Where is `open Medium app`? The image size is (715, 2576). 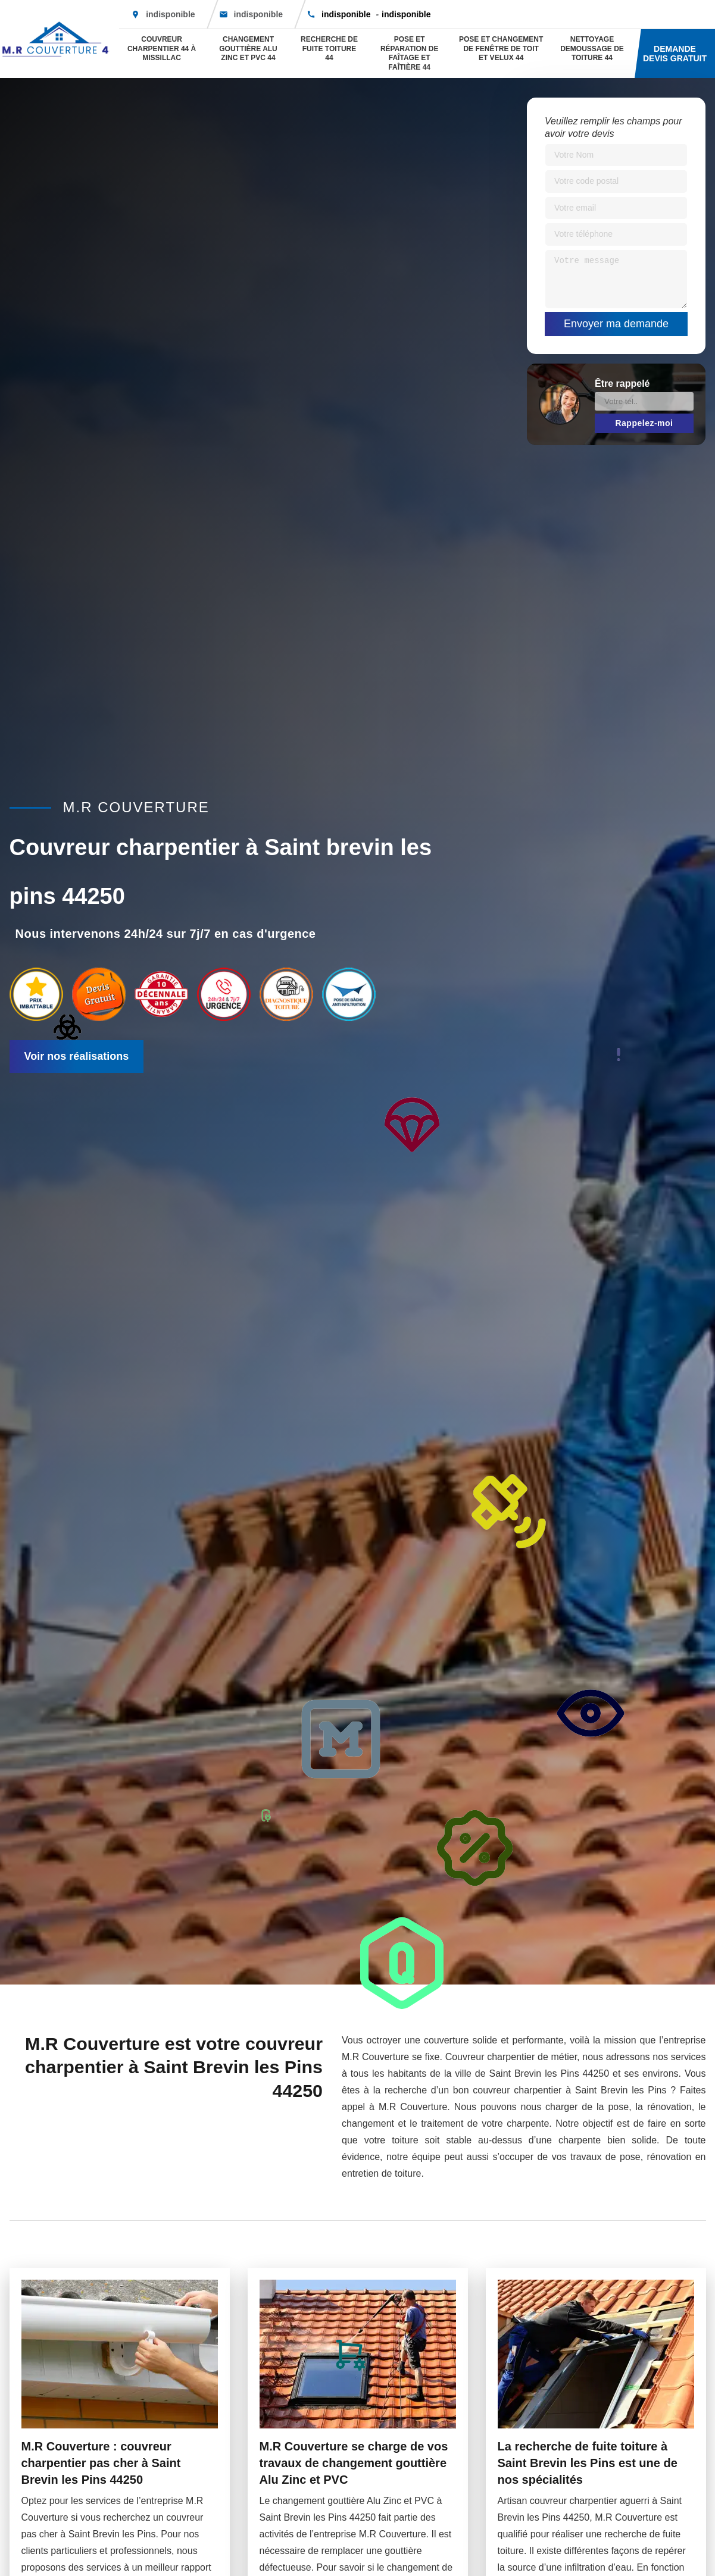 open Medium app is located at coordinates (341, 1739).